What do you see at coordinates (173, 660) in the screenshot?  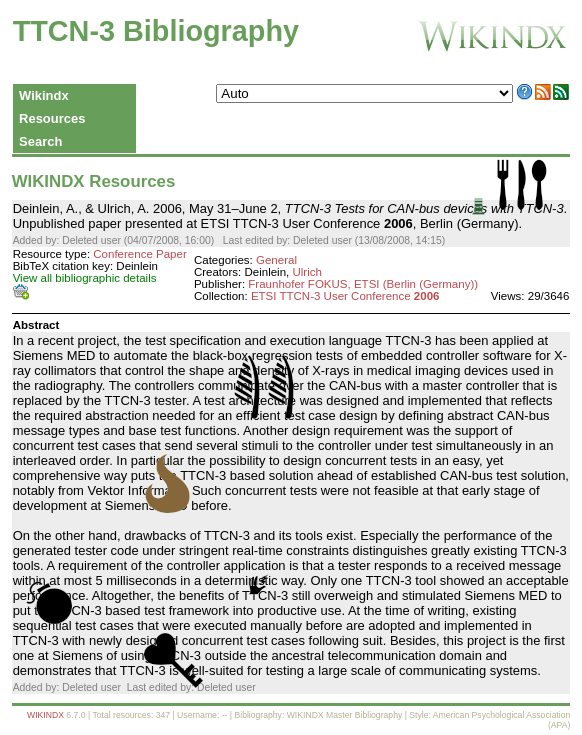 I see `unlock romantic or relationship-themed content` at bounding box center [173, 660].